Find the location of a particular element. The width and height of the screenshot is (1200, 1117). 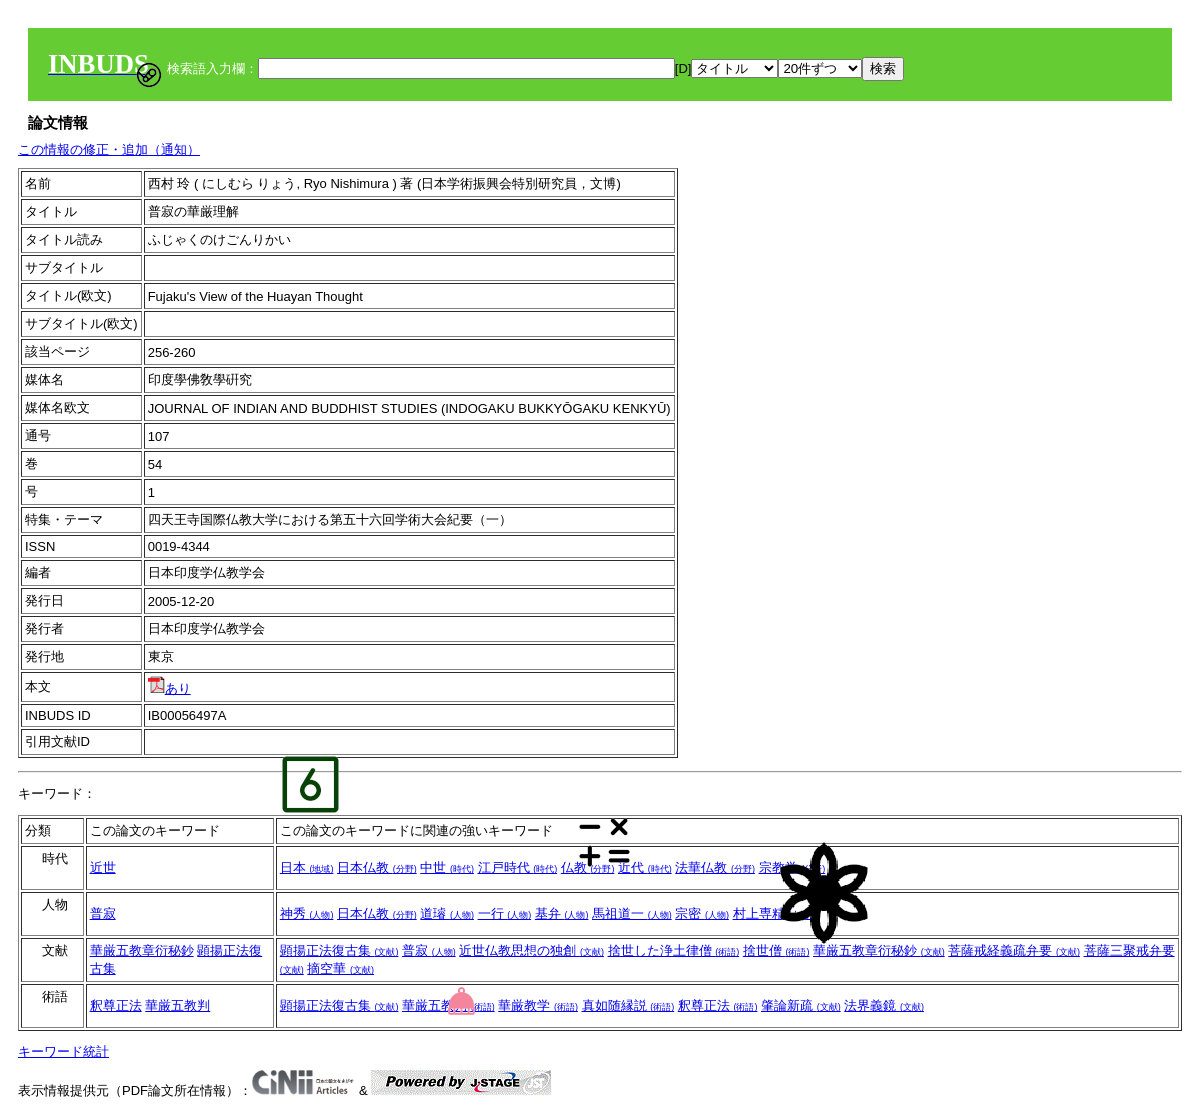

select winter or cold weather clothing category is located at coordinates (461, 1002).